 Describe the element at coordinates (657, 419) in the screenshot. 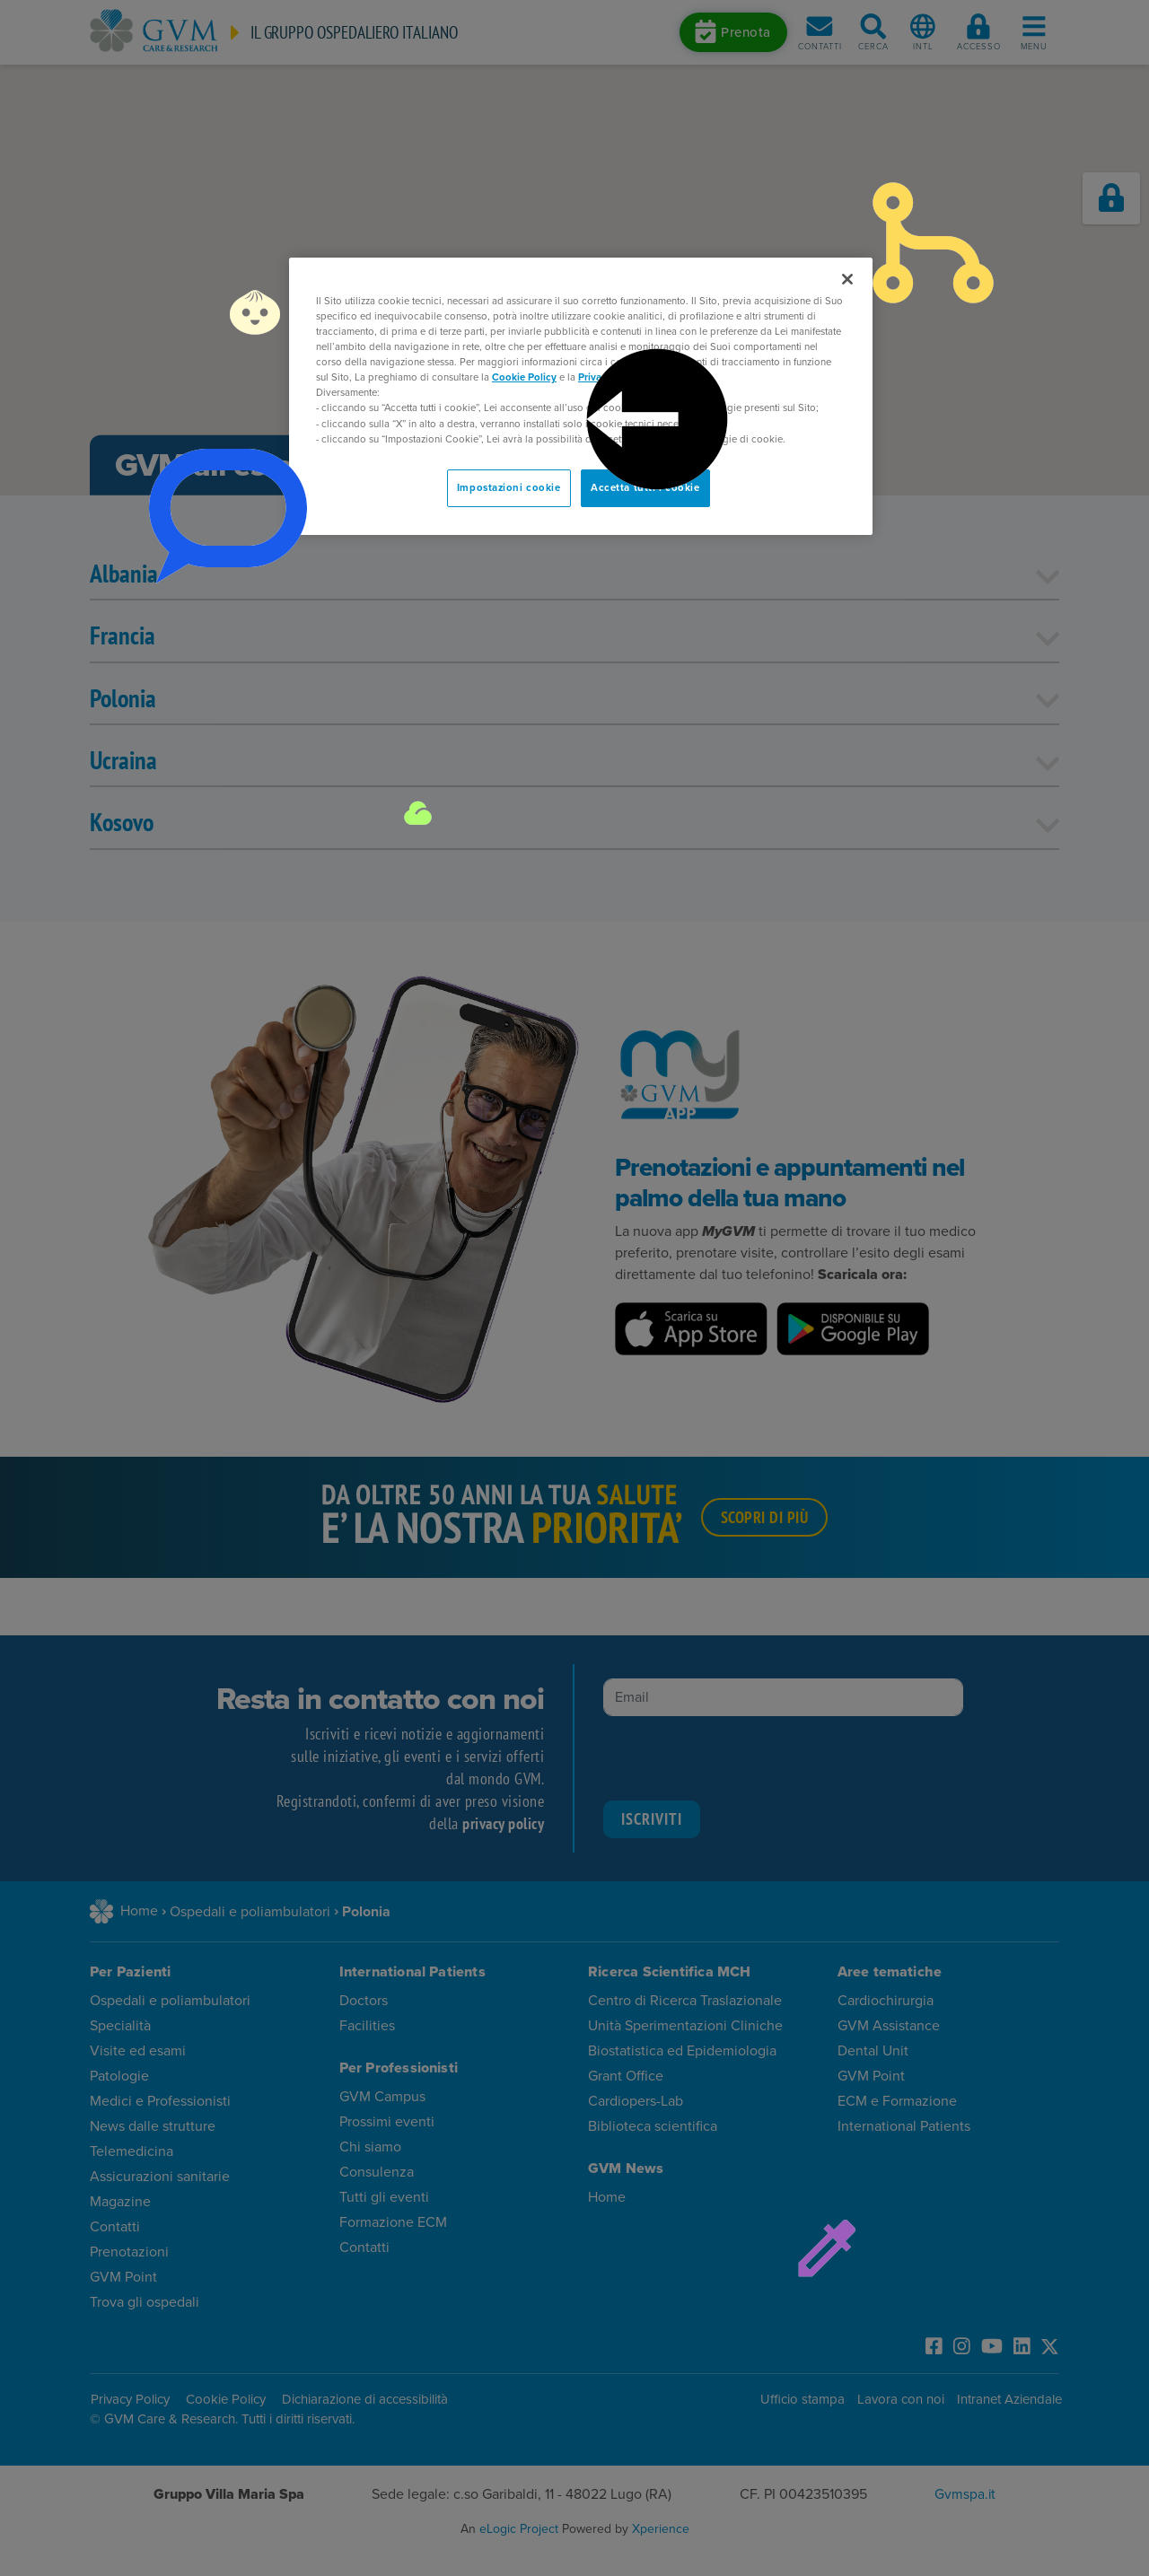

I see `log out of your account` at that location.